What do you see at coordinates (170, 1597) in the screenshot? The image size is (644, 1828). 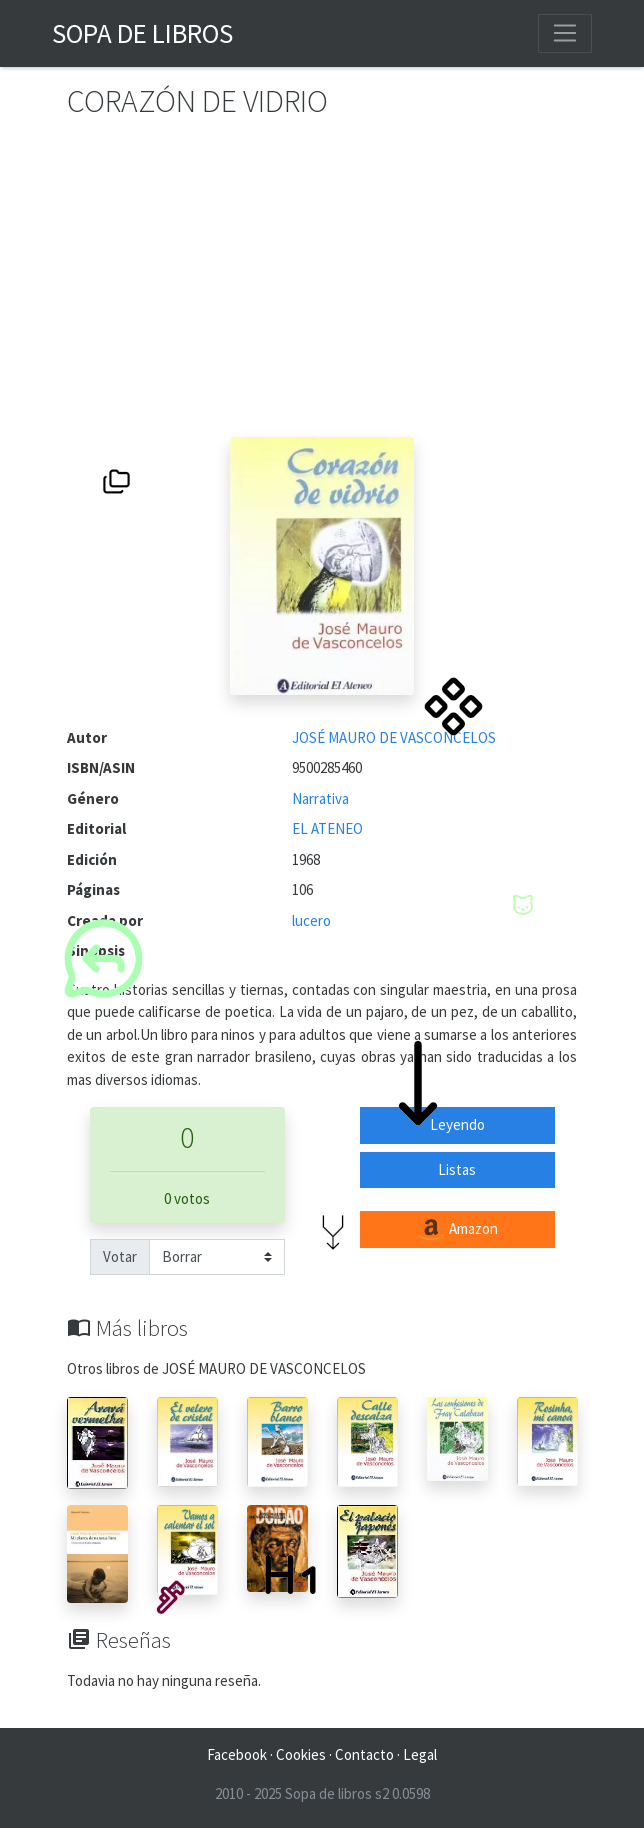 I see `access tools or settings` at bounding box center [170, 1597].